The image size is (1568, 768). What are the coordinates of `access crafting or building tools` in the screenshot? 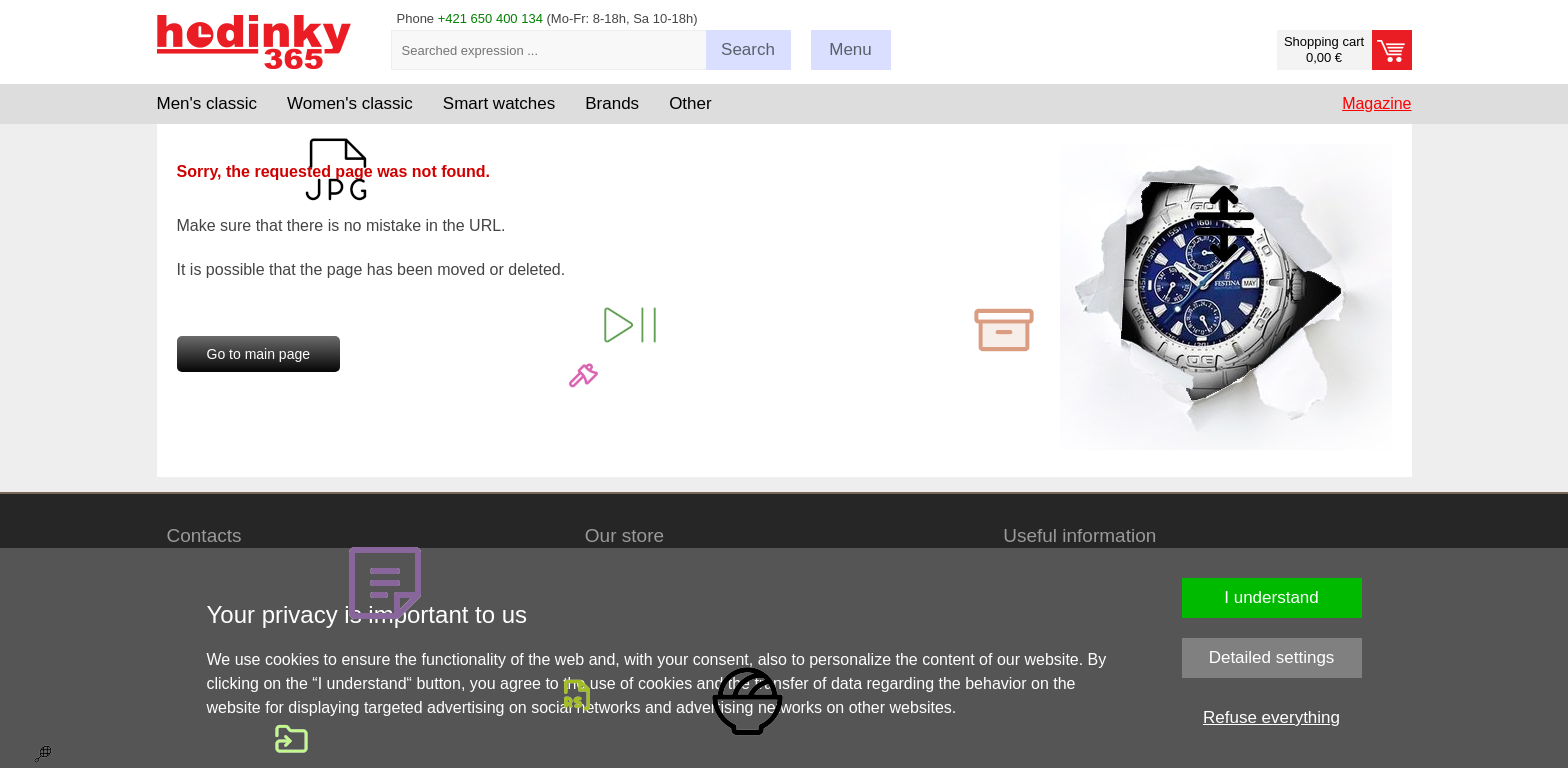 It's located at (583, 376).